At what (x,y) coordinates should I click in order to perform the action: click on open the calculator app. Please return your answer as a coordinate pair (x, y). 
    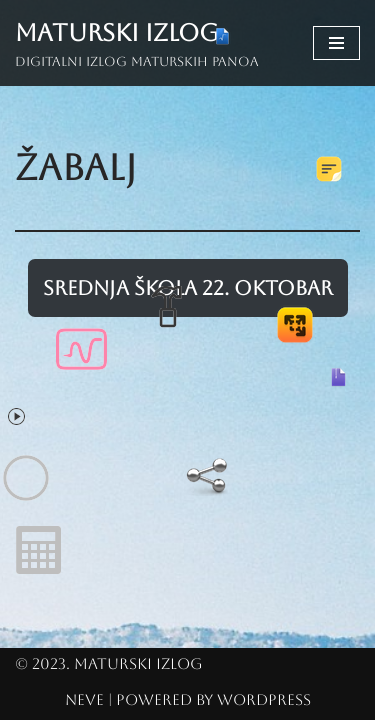
    Looking at the image, I should click on (37, 550).